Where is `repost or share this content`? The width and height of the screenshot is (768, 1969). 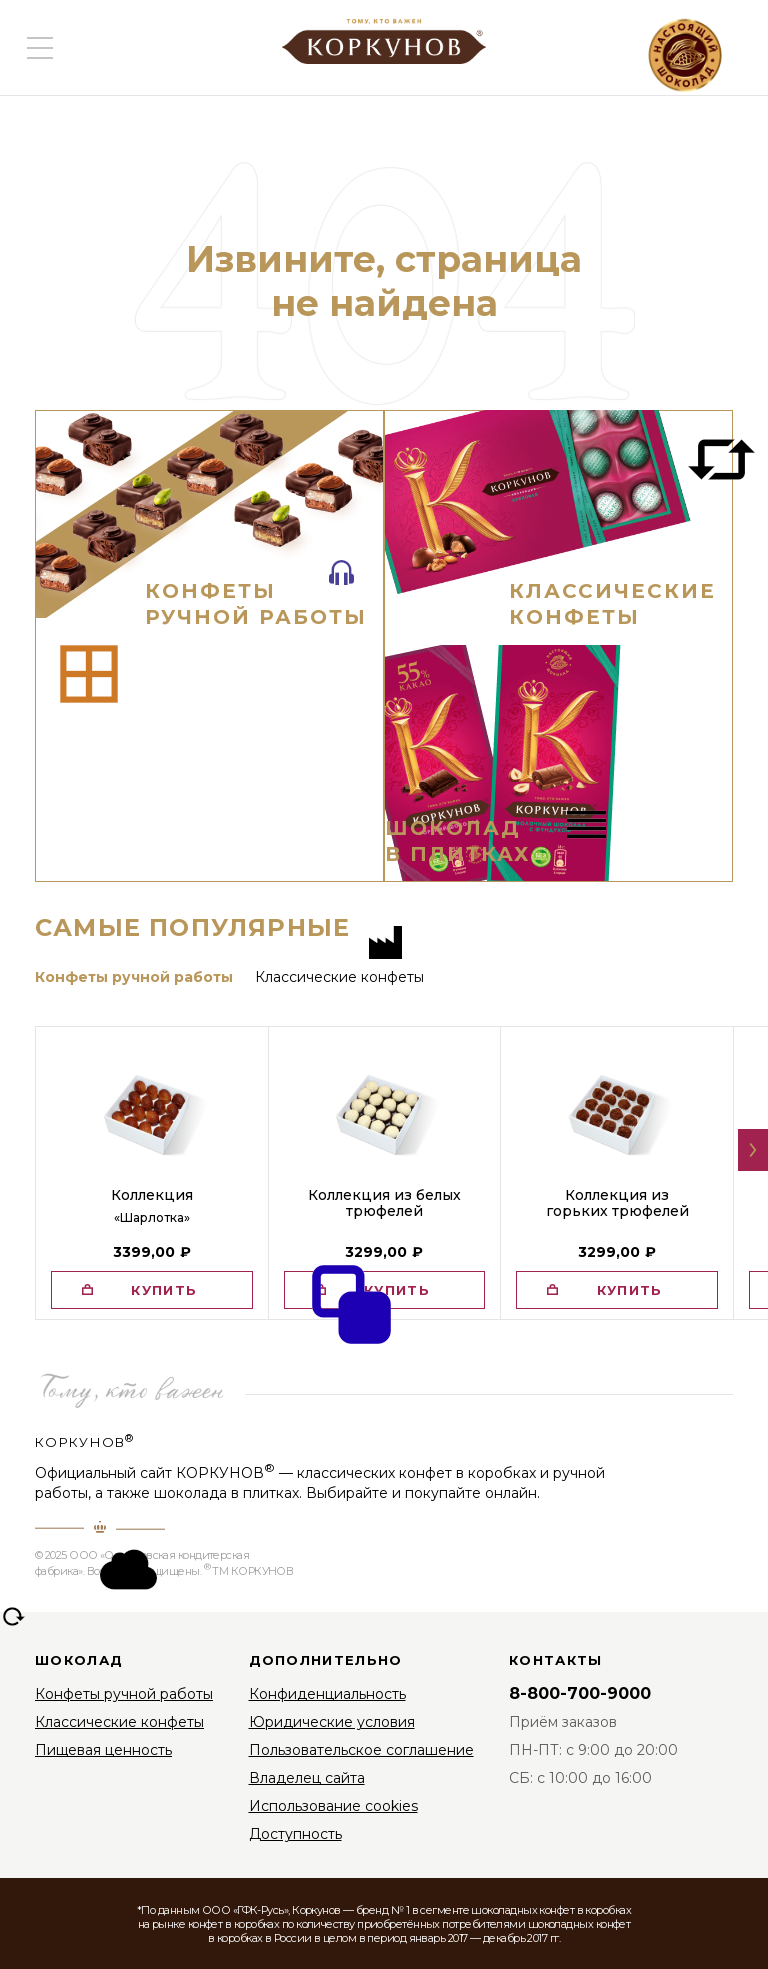
repost or share this content is located at coordinates (721, 459).